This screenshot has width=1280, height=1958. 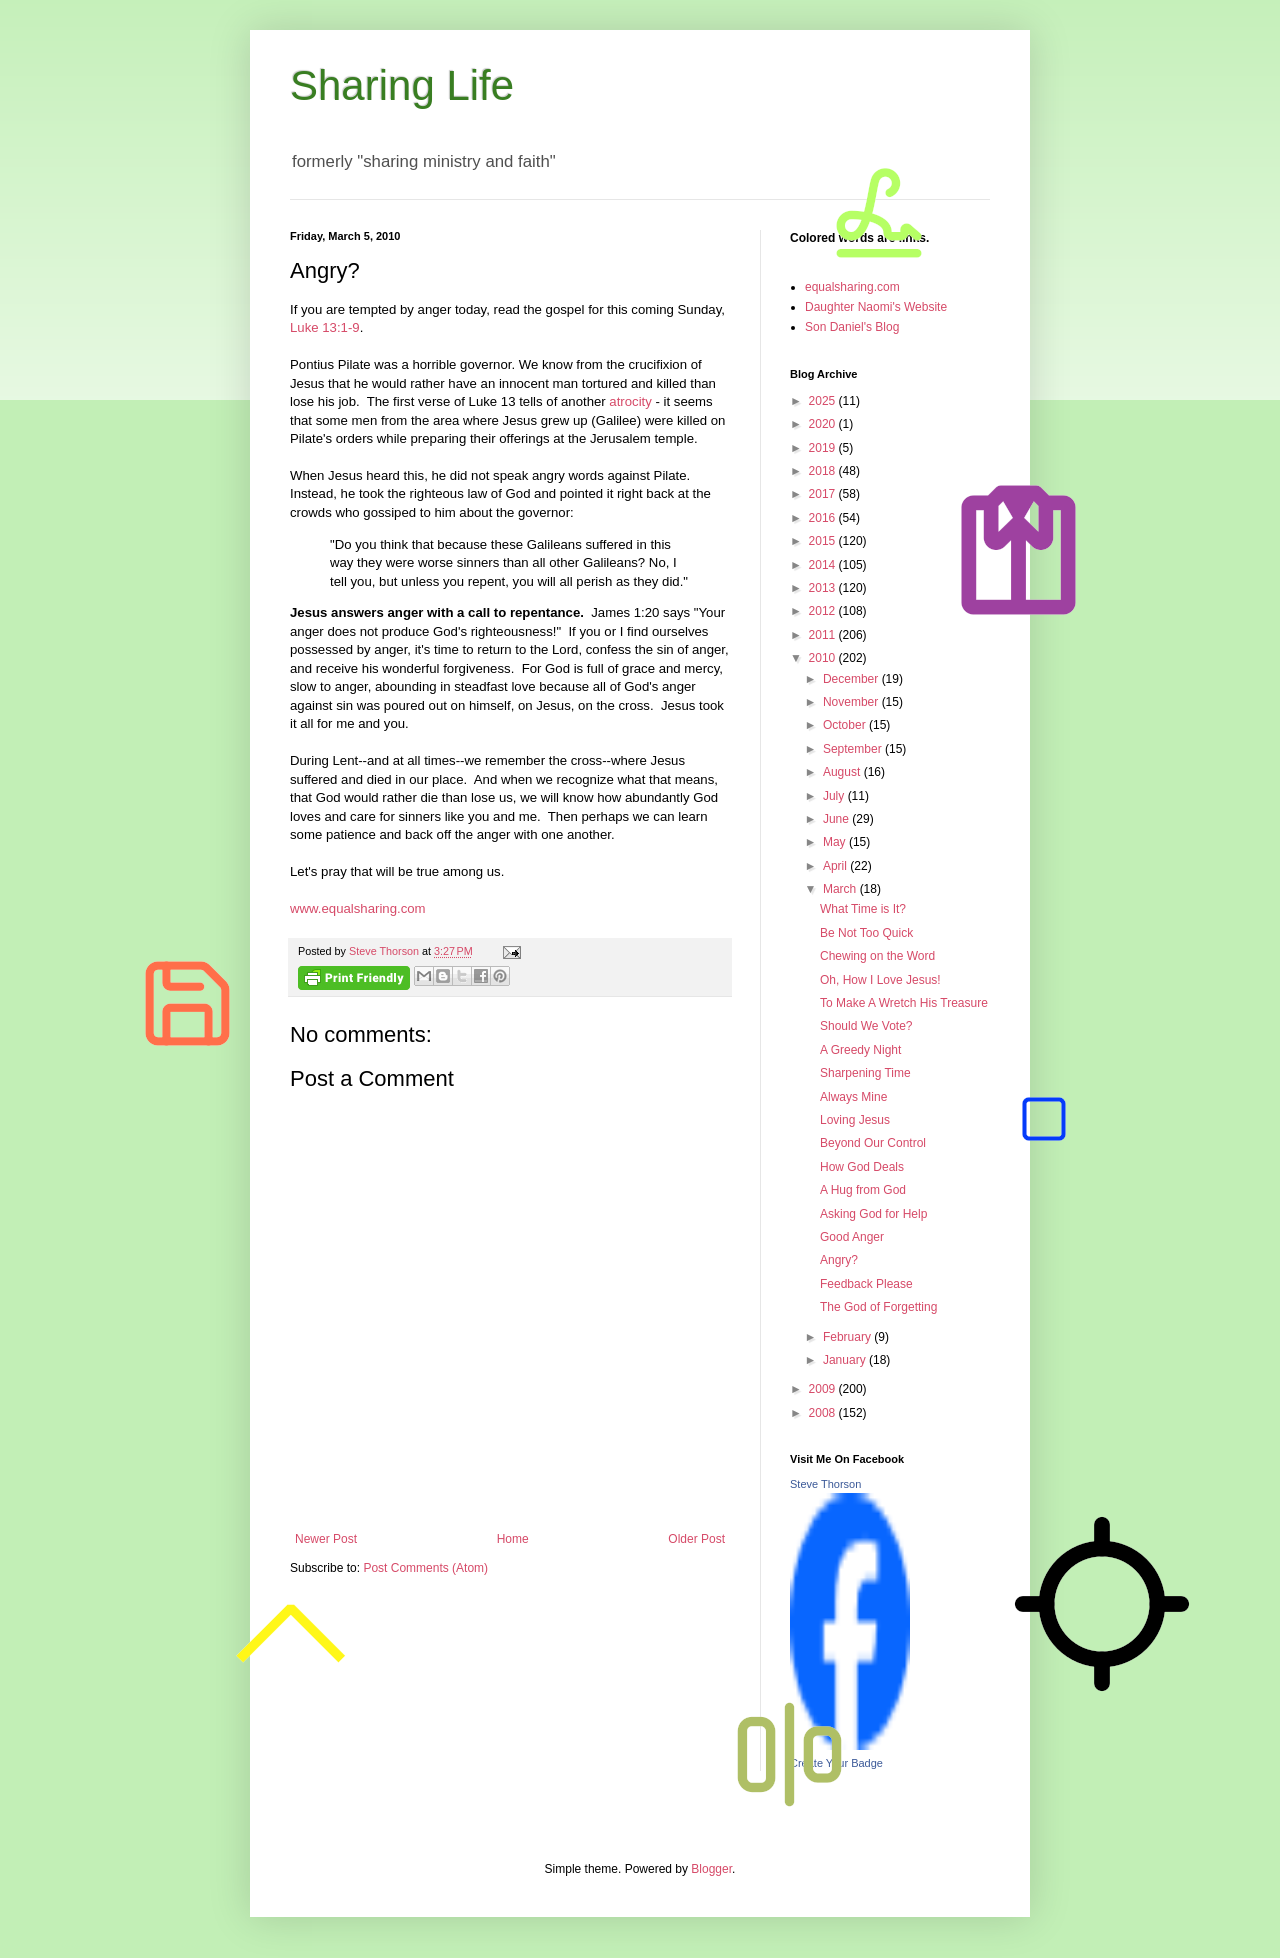 What do you see at coordinates (879, 215) in the screenshot?
I see `add your signature to a document` at bounding box center [879, 215].